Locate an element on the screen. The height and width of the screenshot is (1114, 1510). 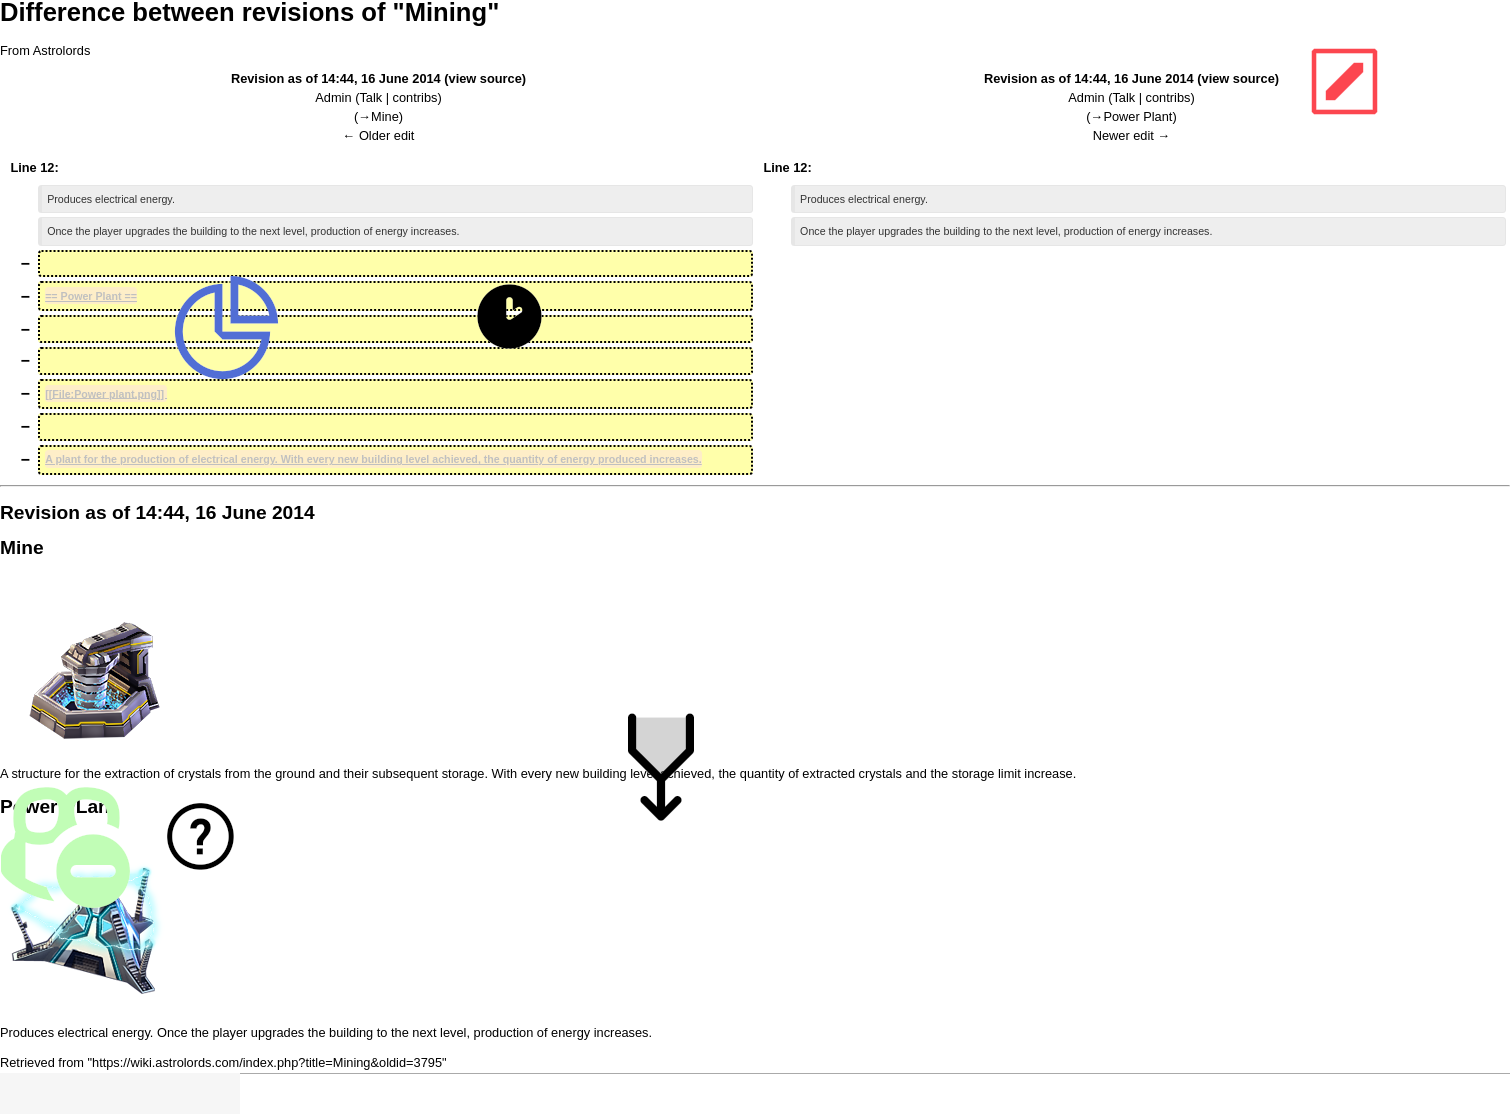
access help or documentation is located at coordinates (203, 839).